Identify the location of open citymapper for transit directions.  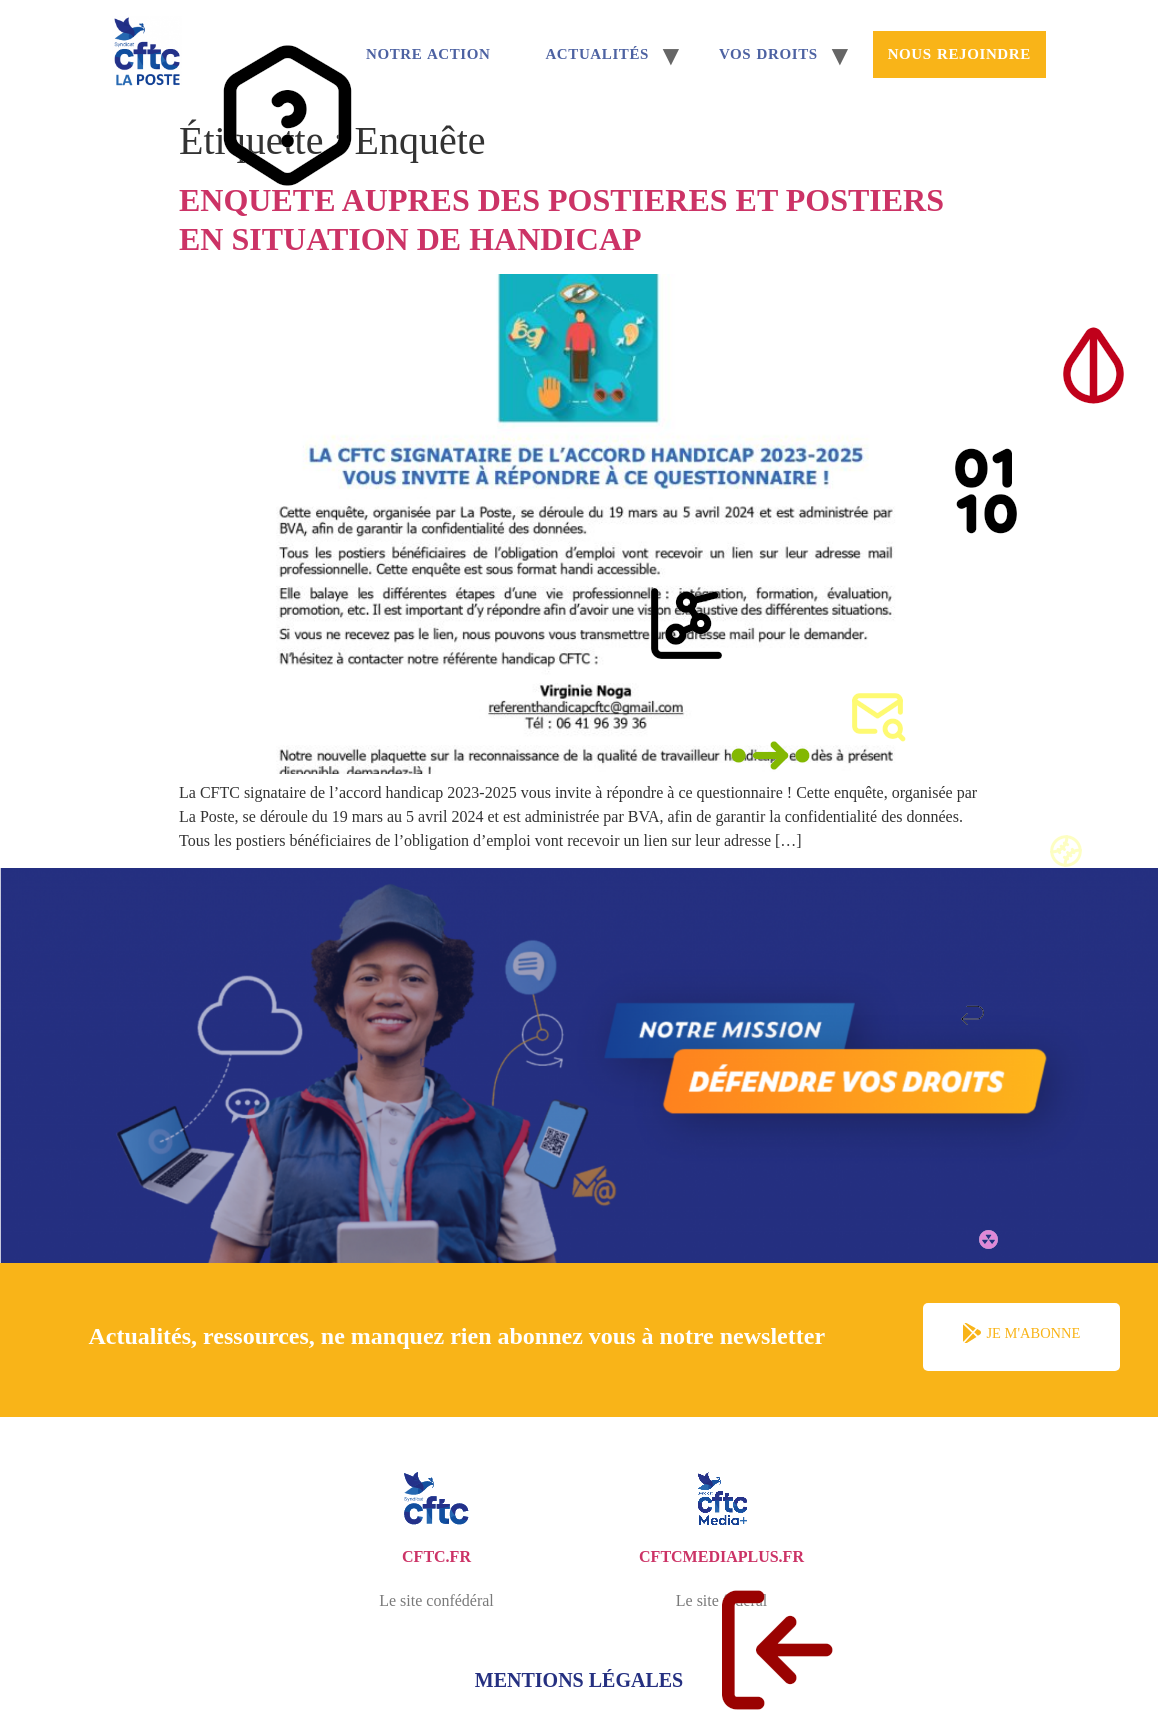
(770, 755).